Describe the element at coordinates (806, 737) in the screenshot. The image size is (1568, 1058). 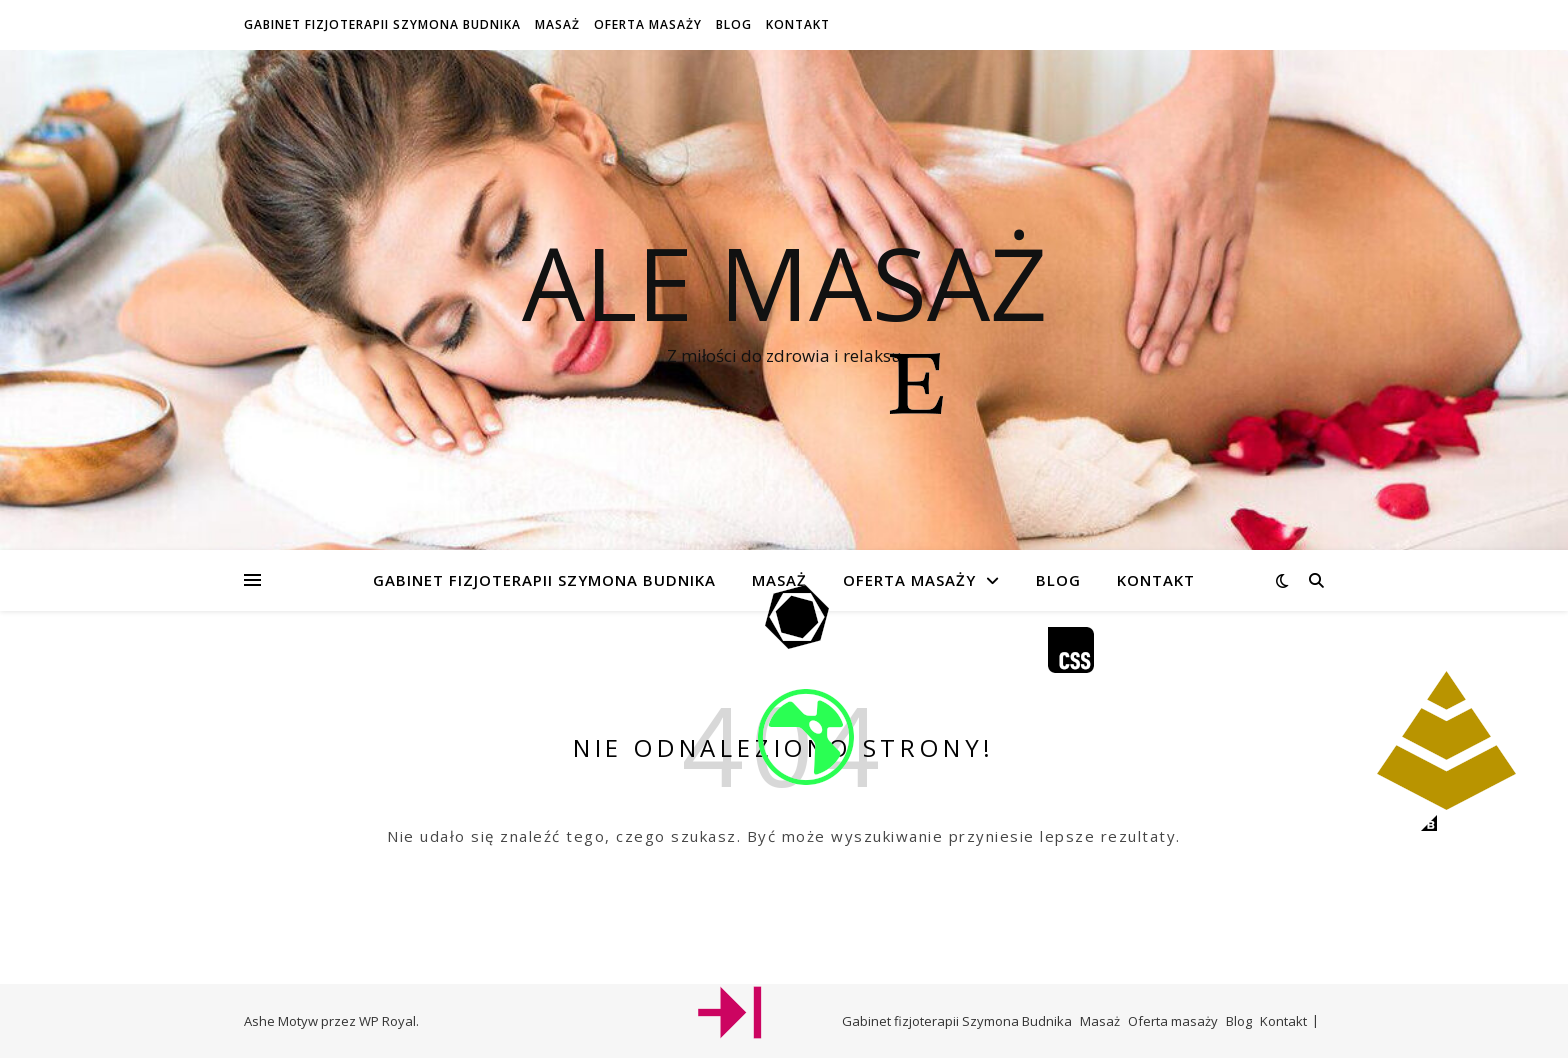
I see `open Nuke compositing software` at that location.